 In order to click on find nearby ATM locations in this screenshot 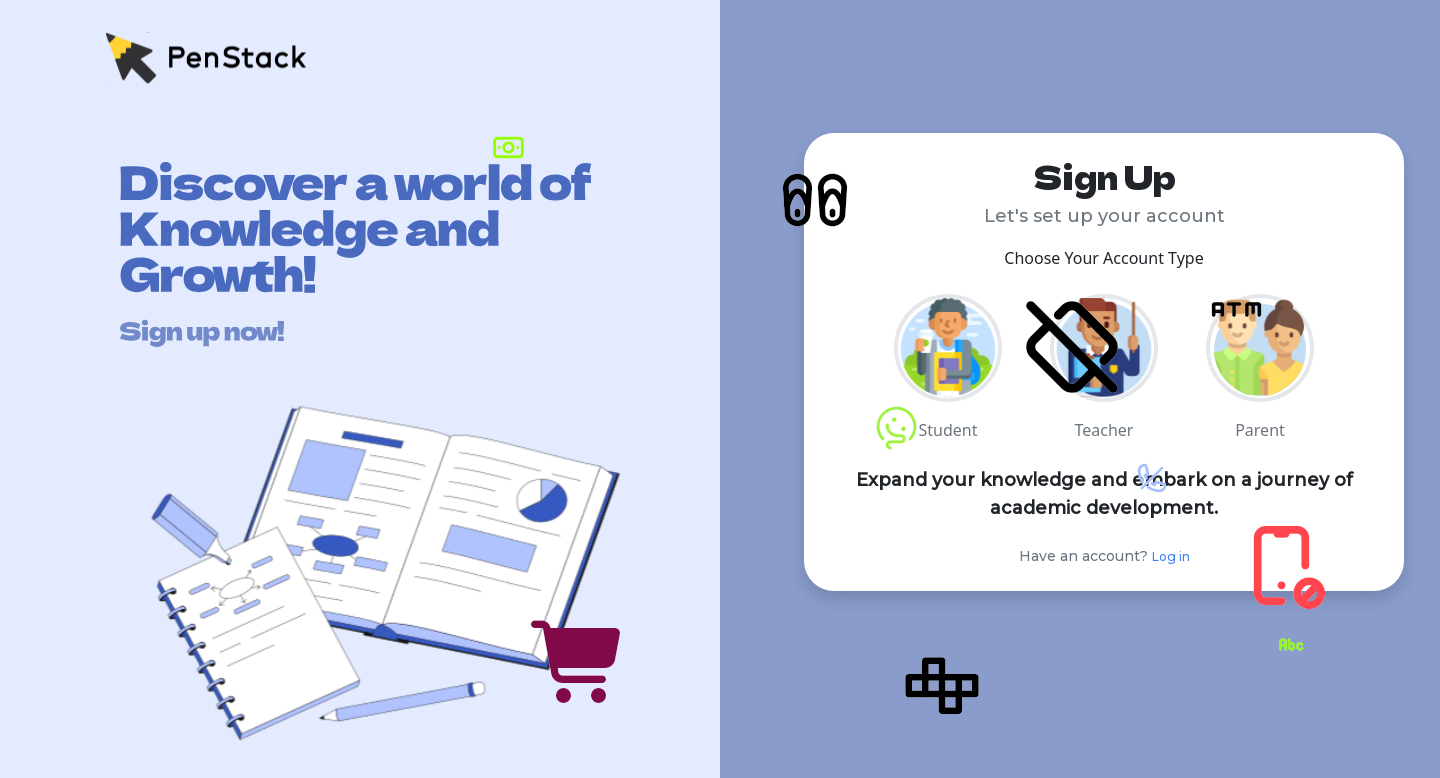, I will do `click(1236, 309)`.